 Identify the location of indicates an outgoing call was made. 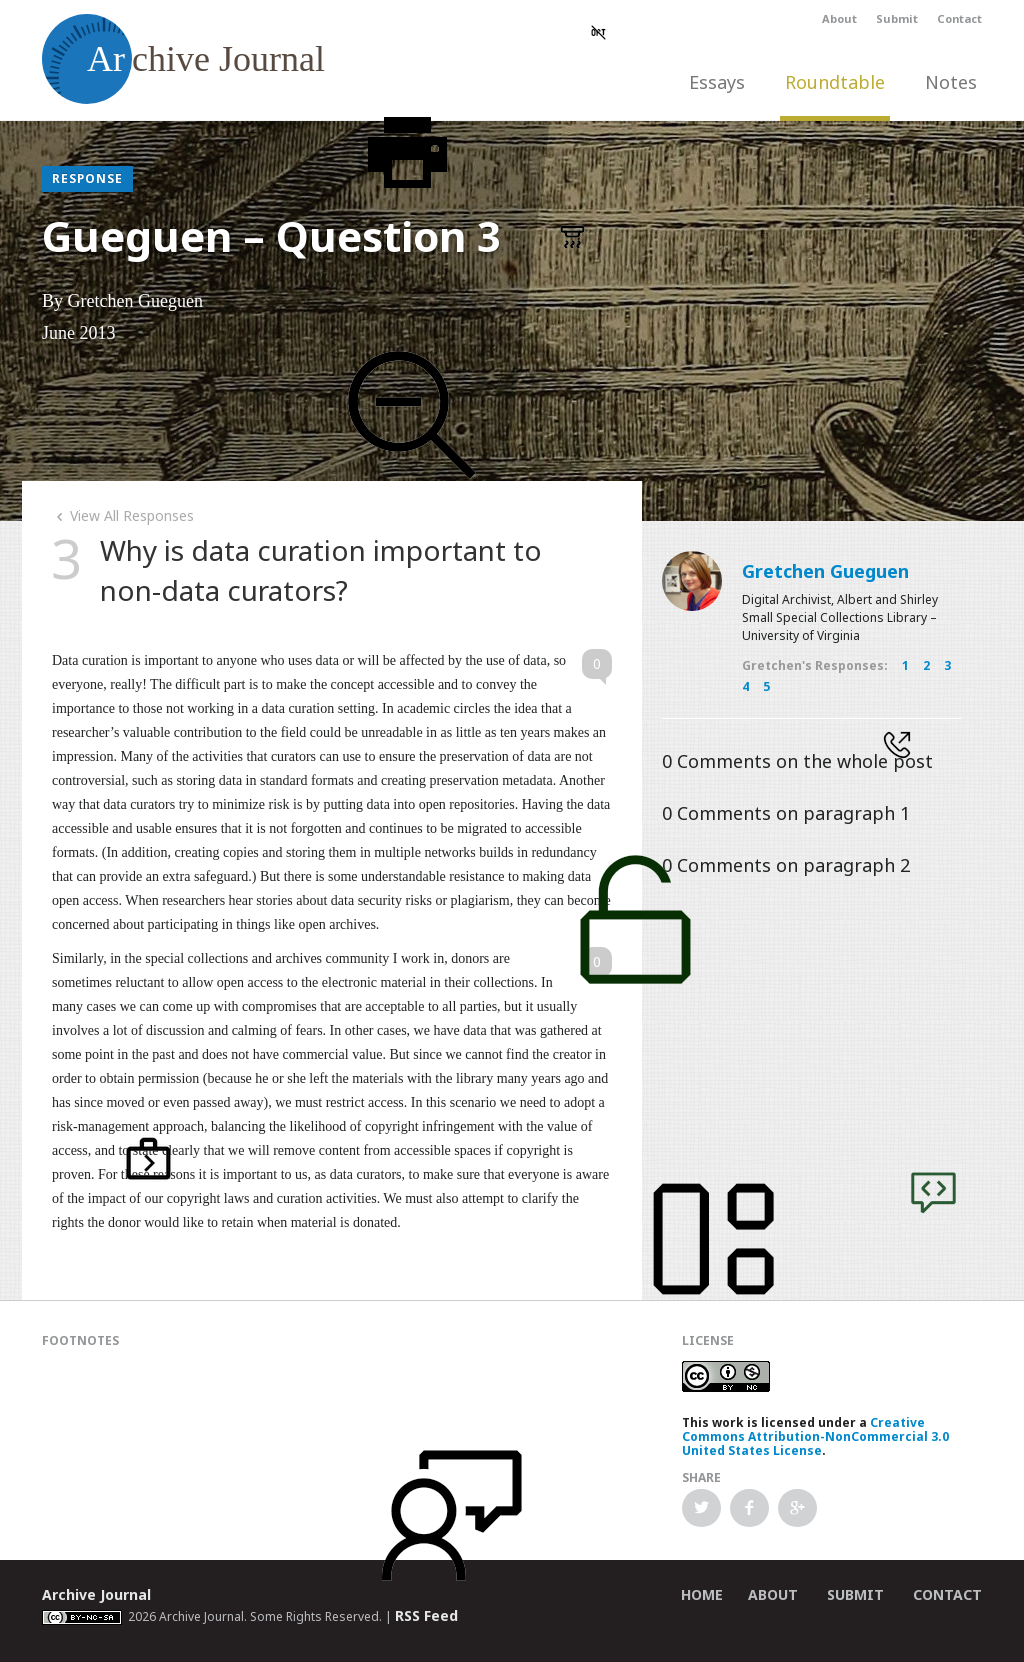
(897, 745).